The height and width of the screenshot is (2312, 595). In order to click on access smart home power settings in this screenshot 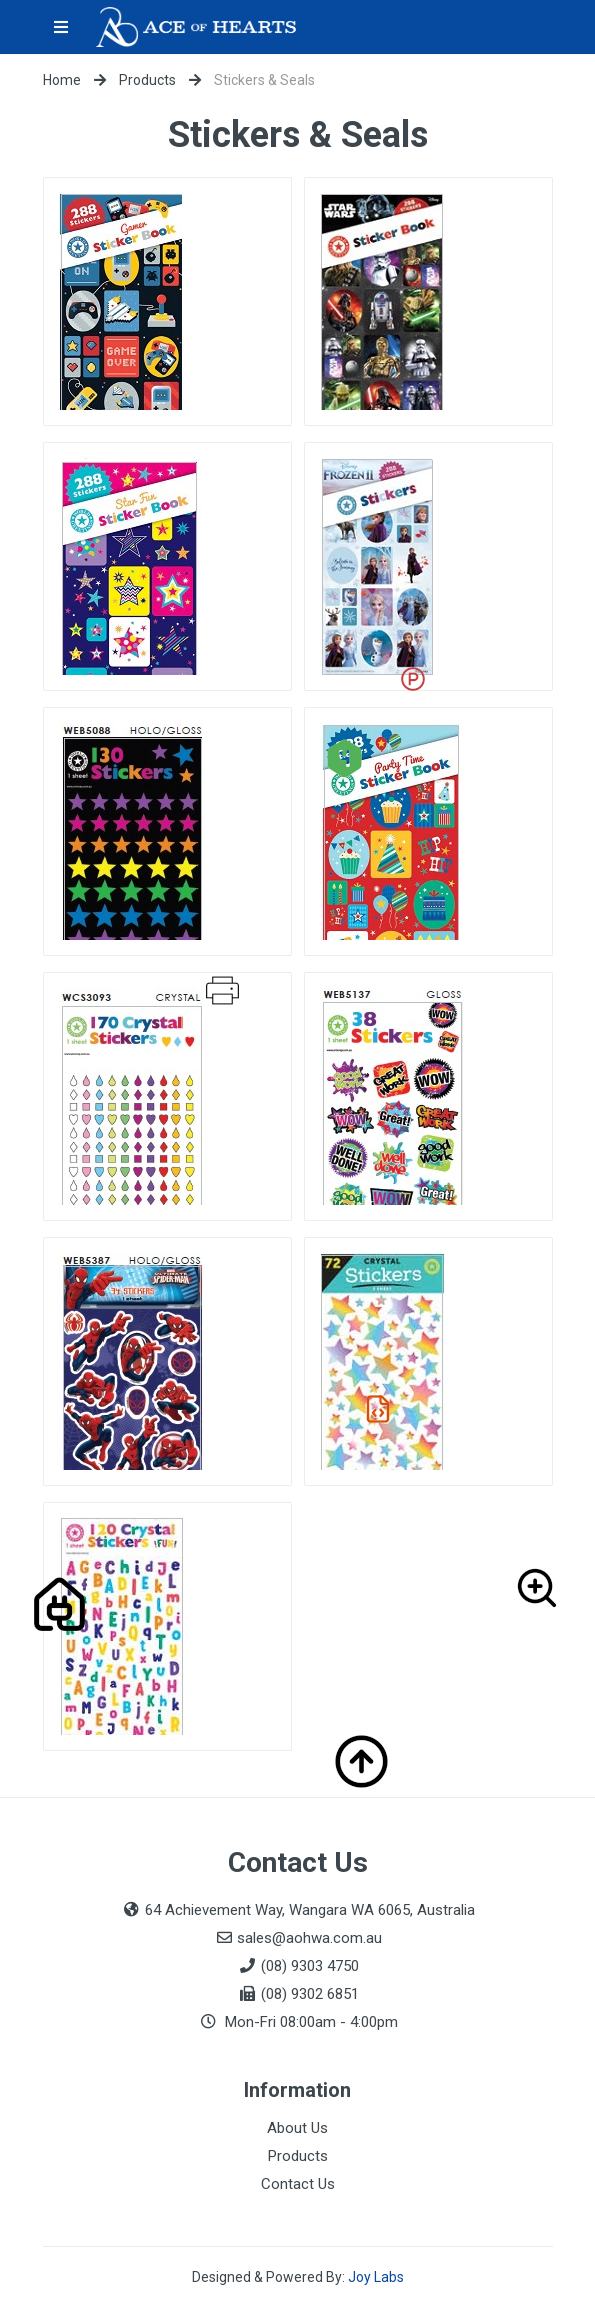, I will do `click(59, 1605)`.